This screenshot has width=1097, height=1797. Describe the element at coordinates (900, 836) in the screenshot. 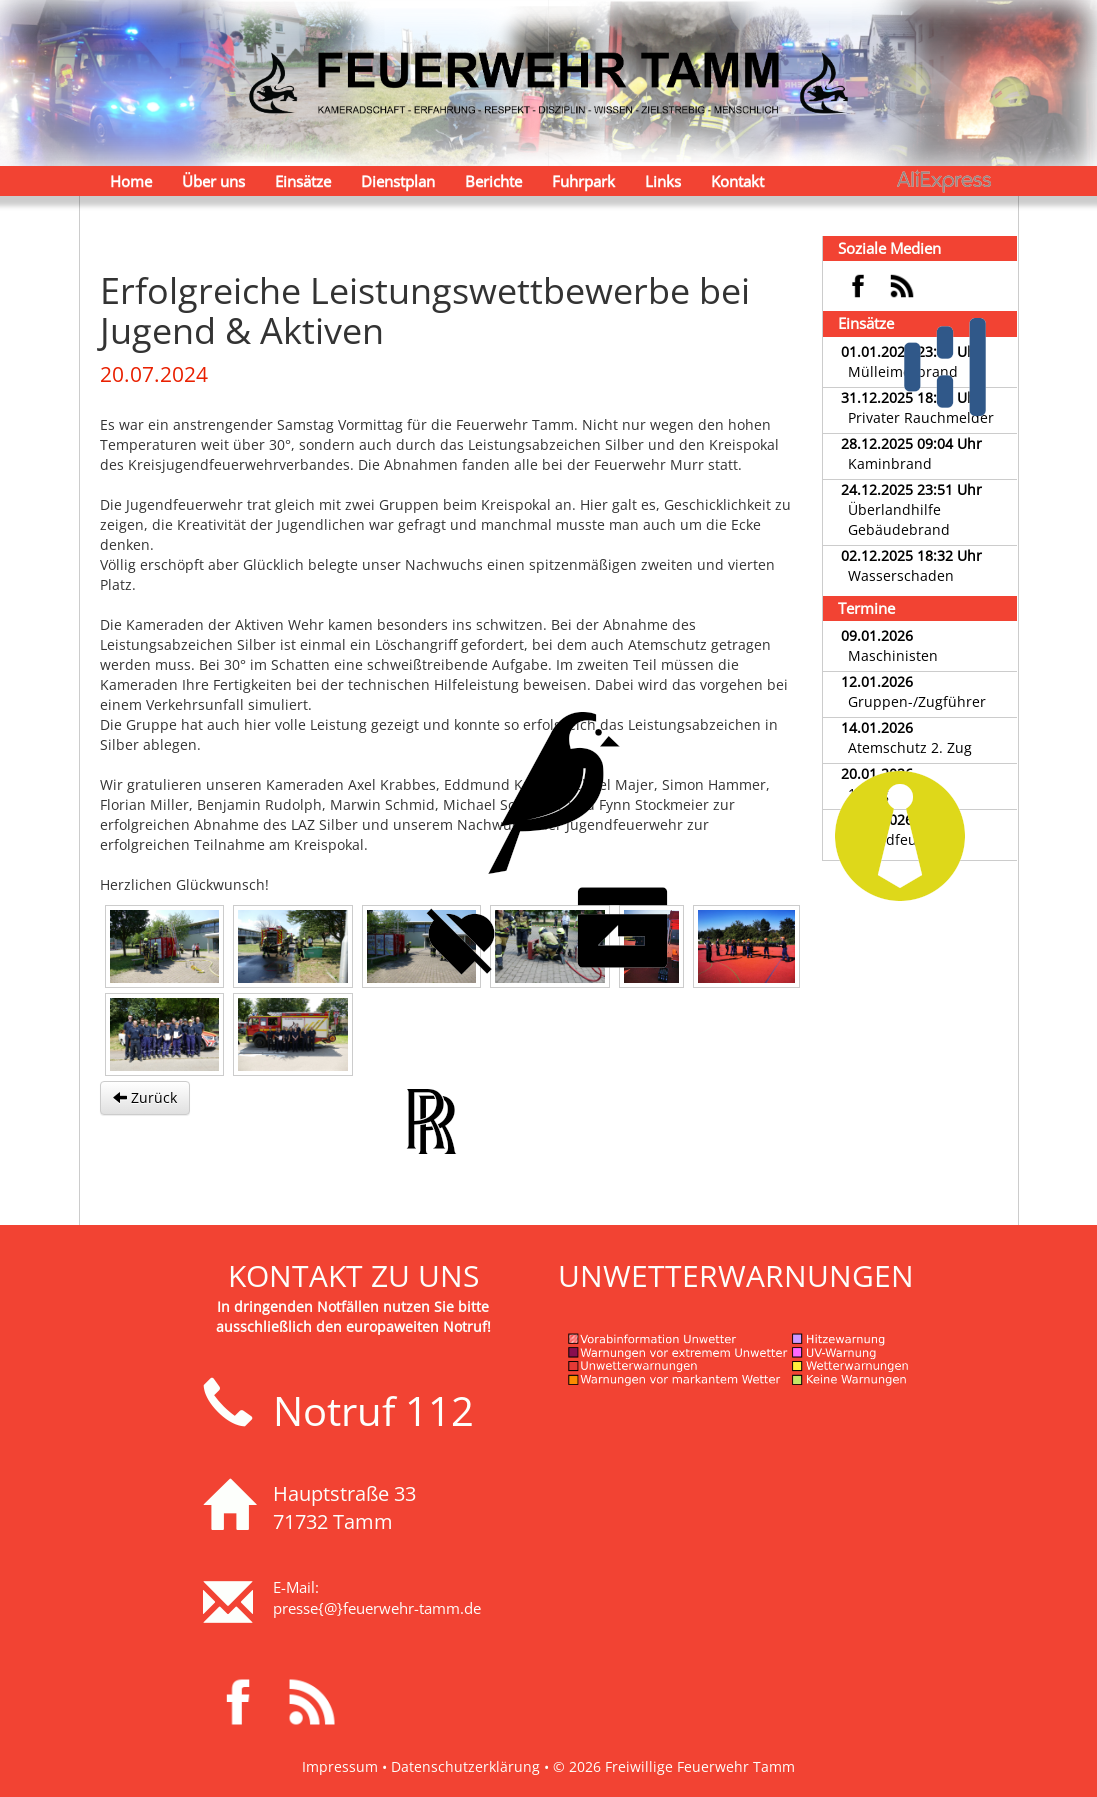

I see `mainwp logo` at that location.